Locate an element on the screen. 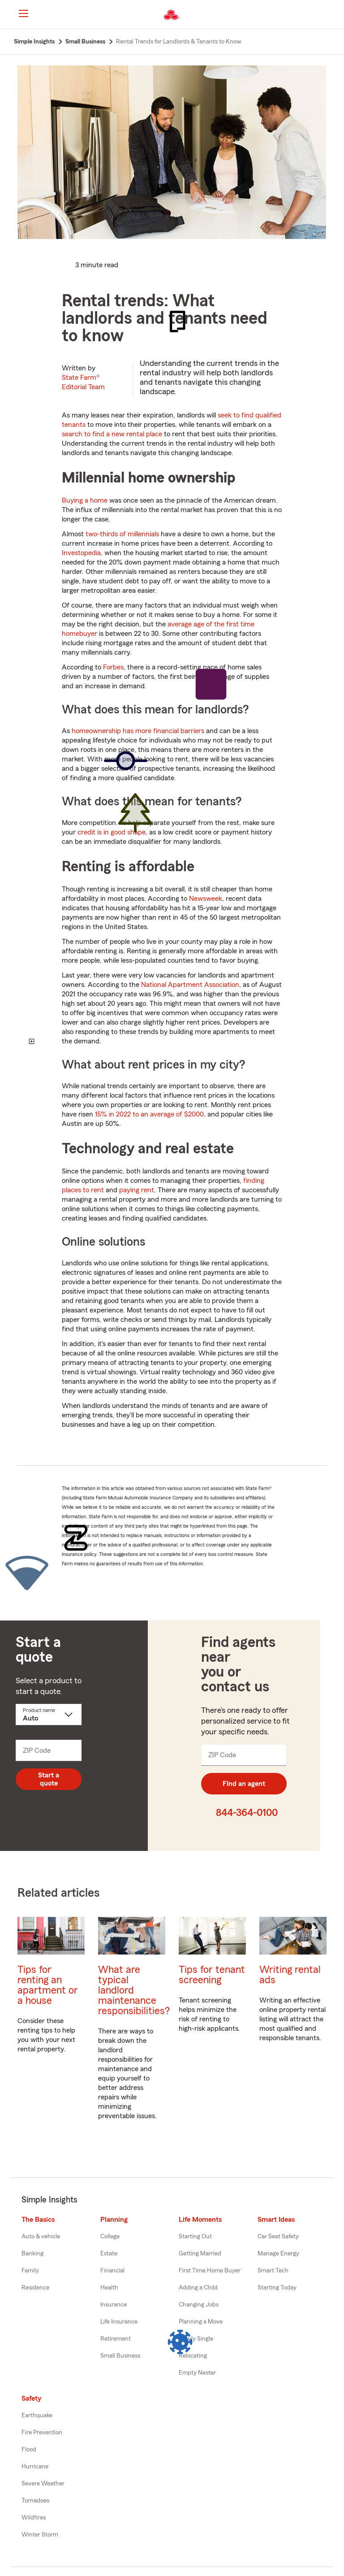  open zulip messaging app is located at coordinates (76, 1538).